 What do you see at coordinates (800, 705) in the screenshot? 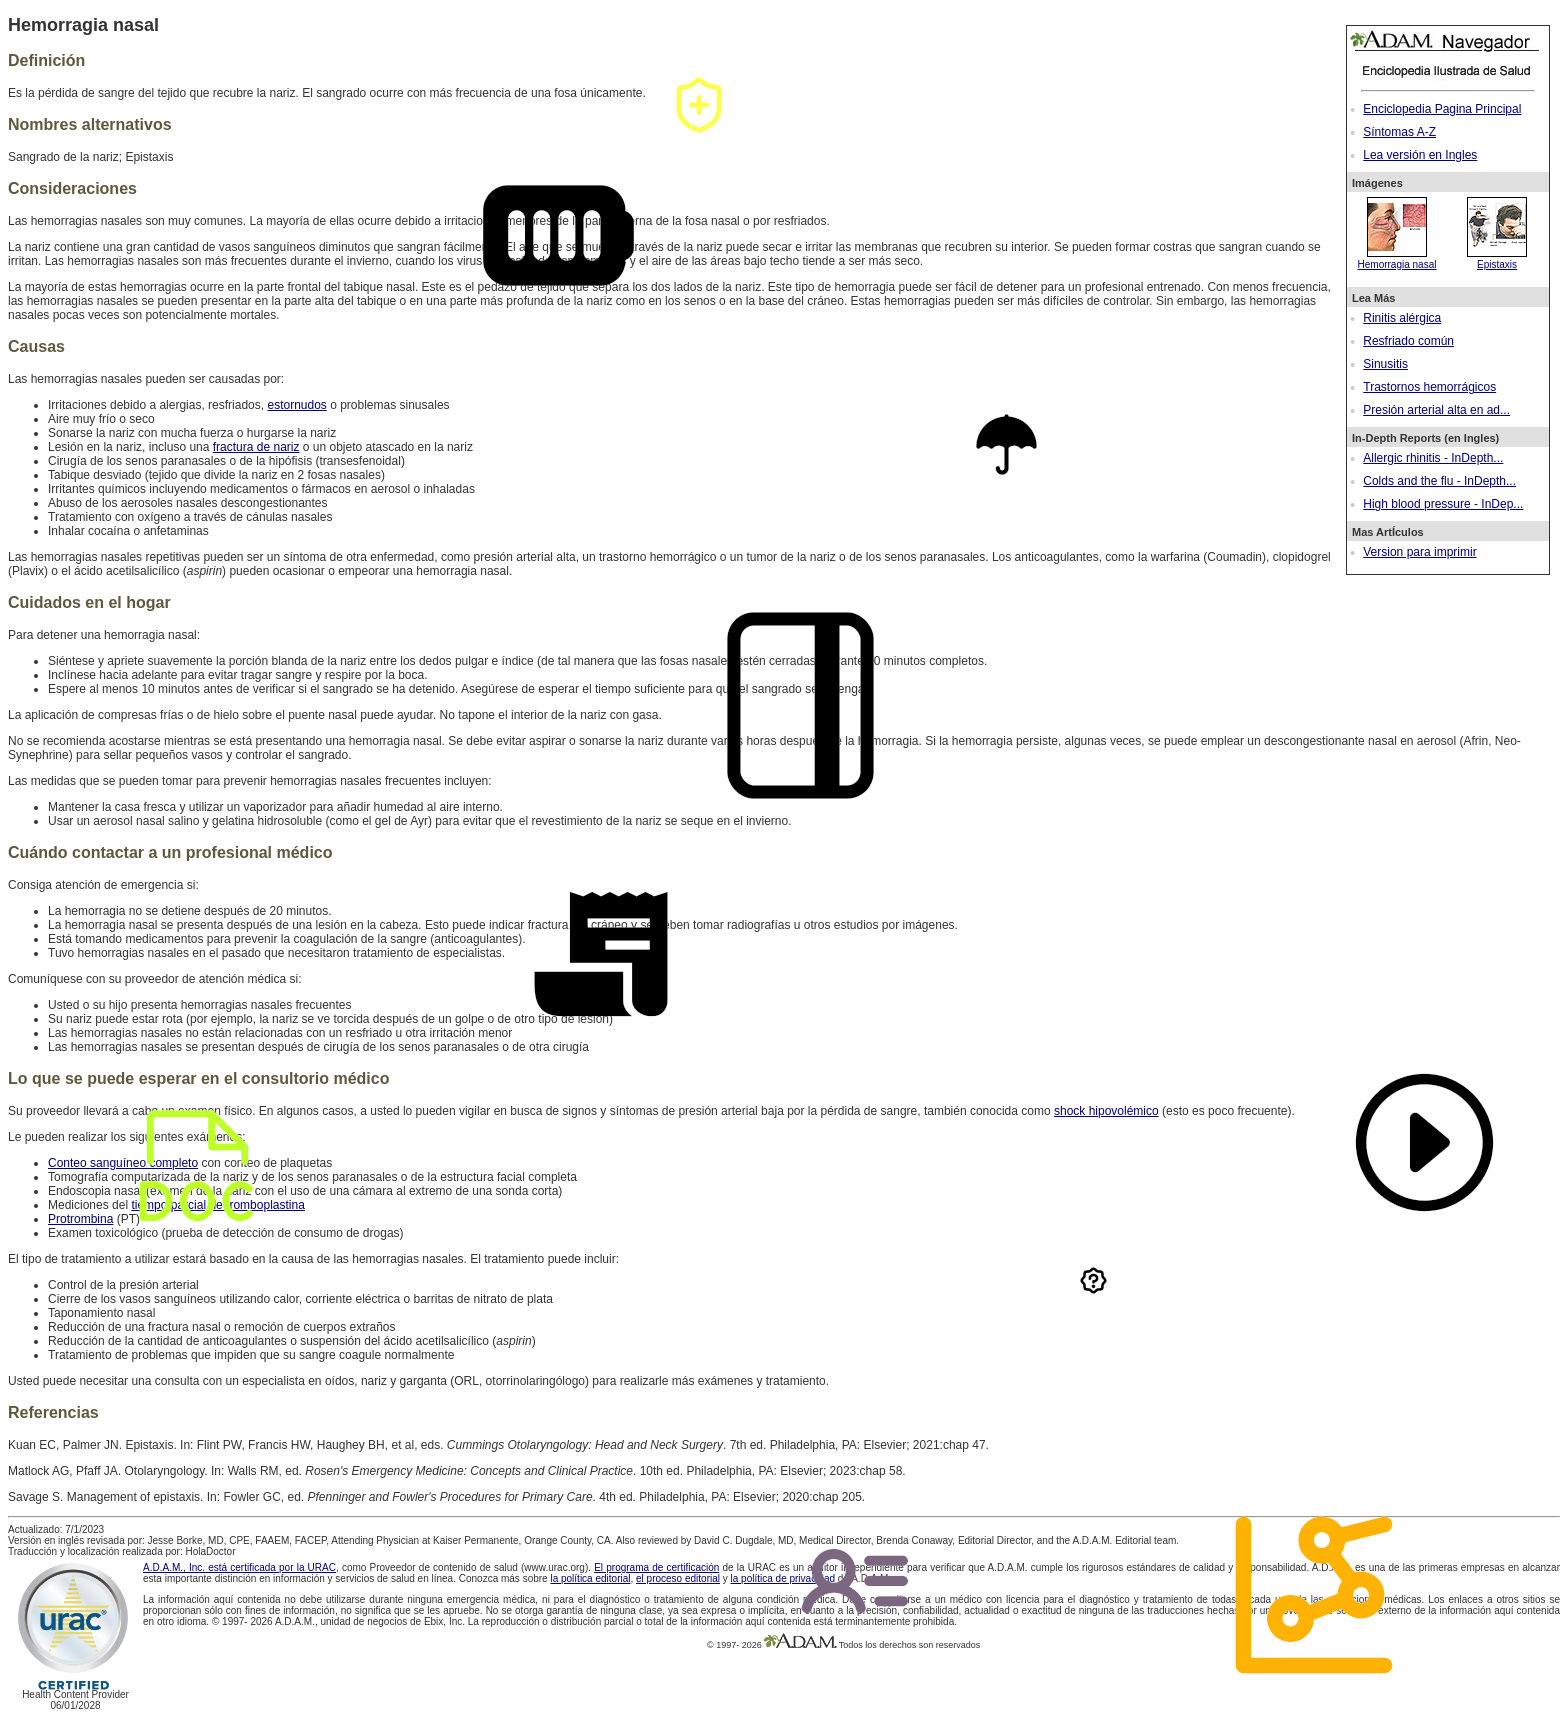
I see `open your journal or diary` at bounding box center [800, 705].